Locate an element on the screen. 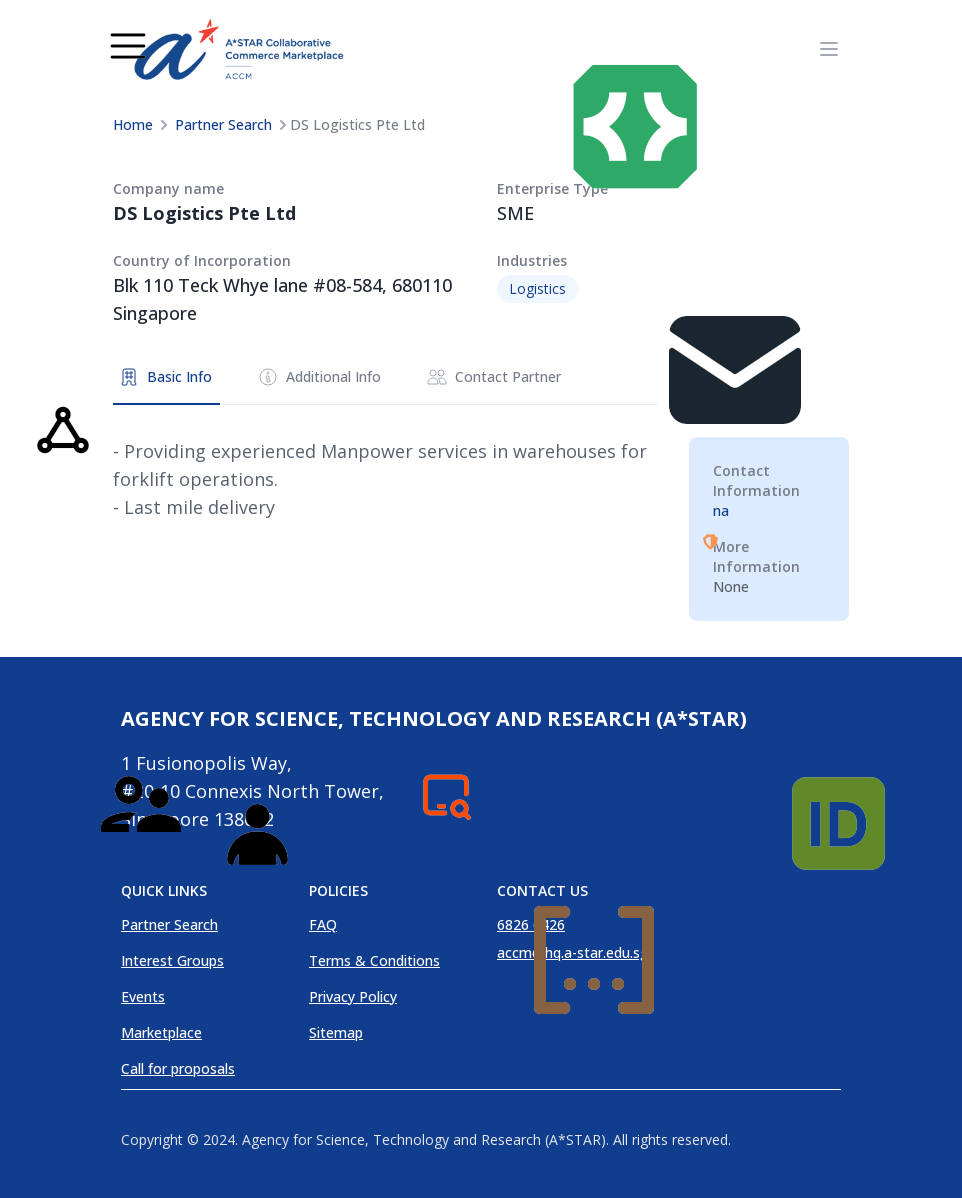  view user ID or identification details is located at coordinates (838, 823).